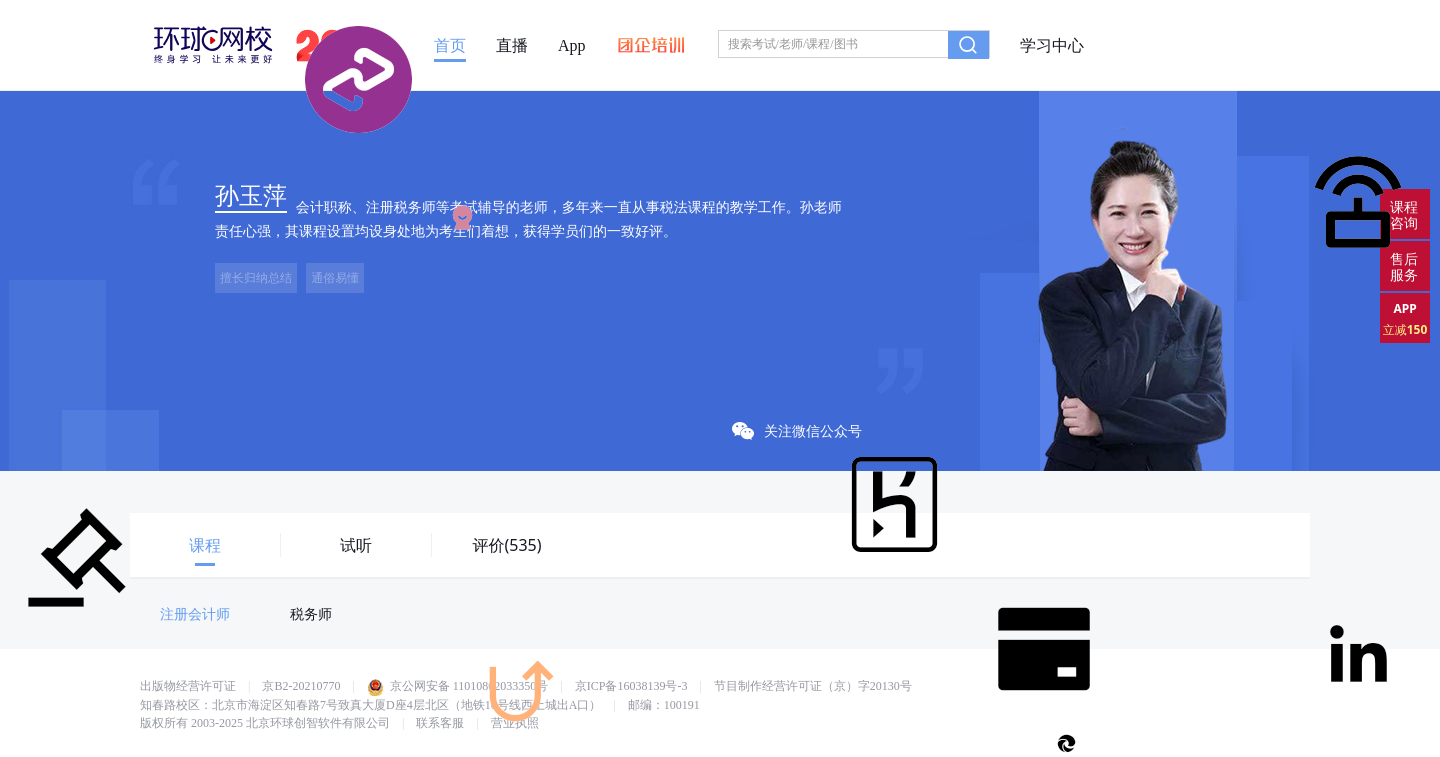 The height and width of the screenshot is (757, 1440). I want to click on connect with linkedin profile, so click(1358, 657).